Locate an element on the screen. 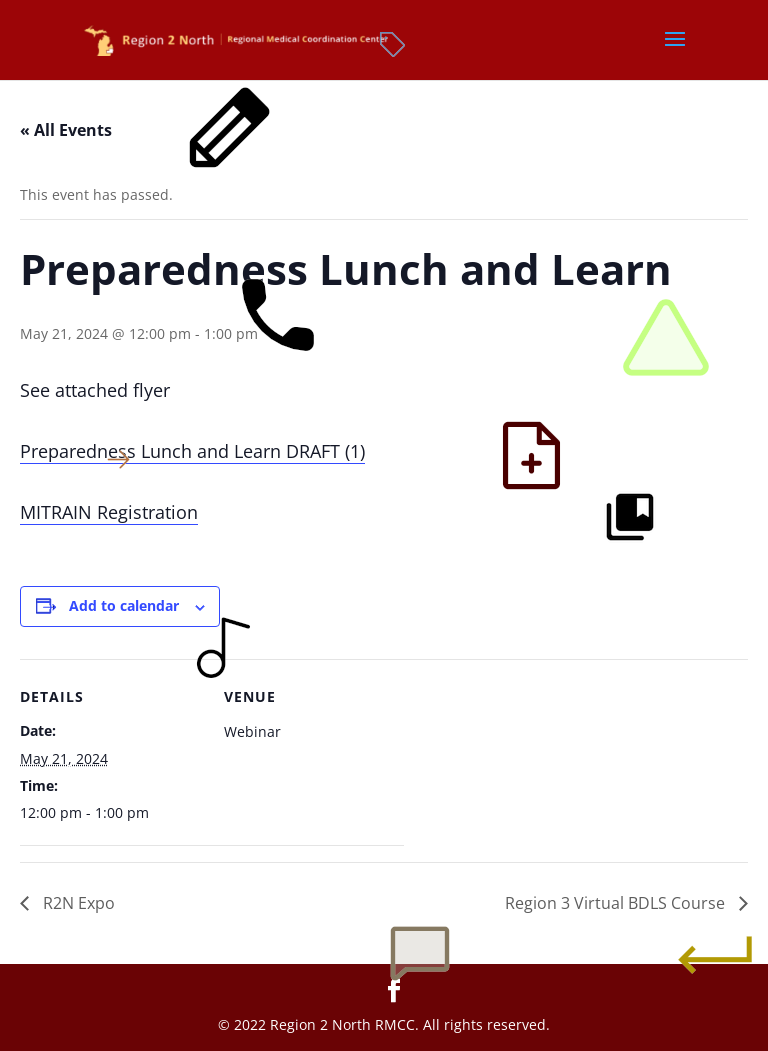 This screenshot has height=1051, width=768. access your bookmarked collections is located at coordinates (630, 517).